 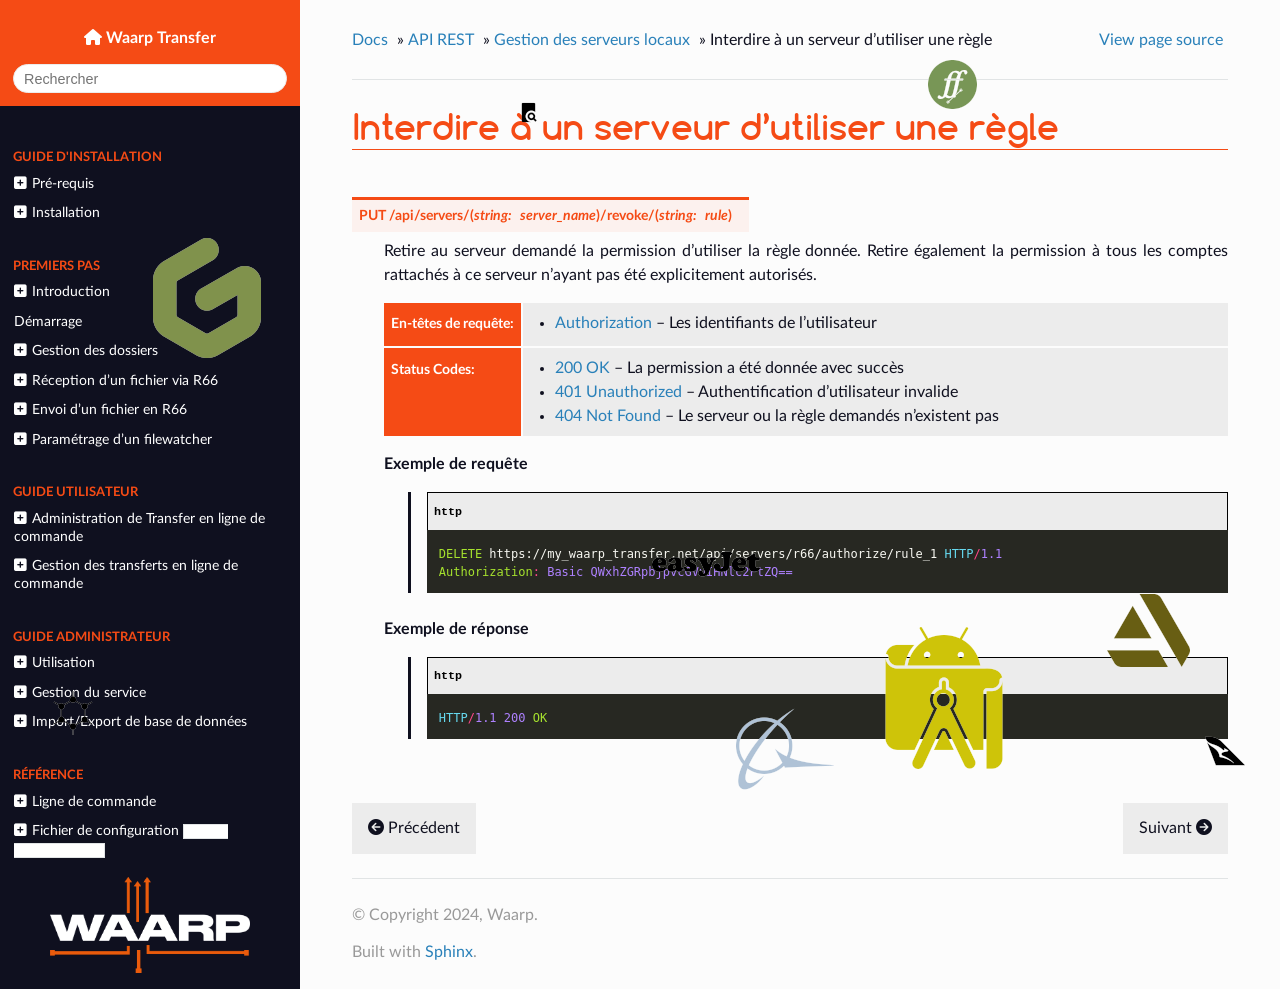 I want to click on open the Qantas airline app, so click(x=1225, y=751).